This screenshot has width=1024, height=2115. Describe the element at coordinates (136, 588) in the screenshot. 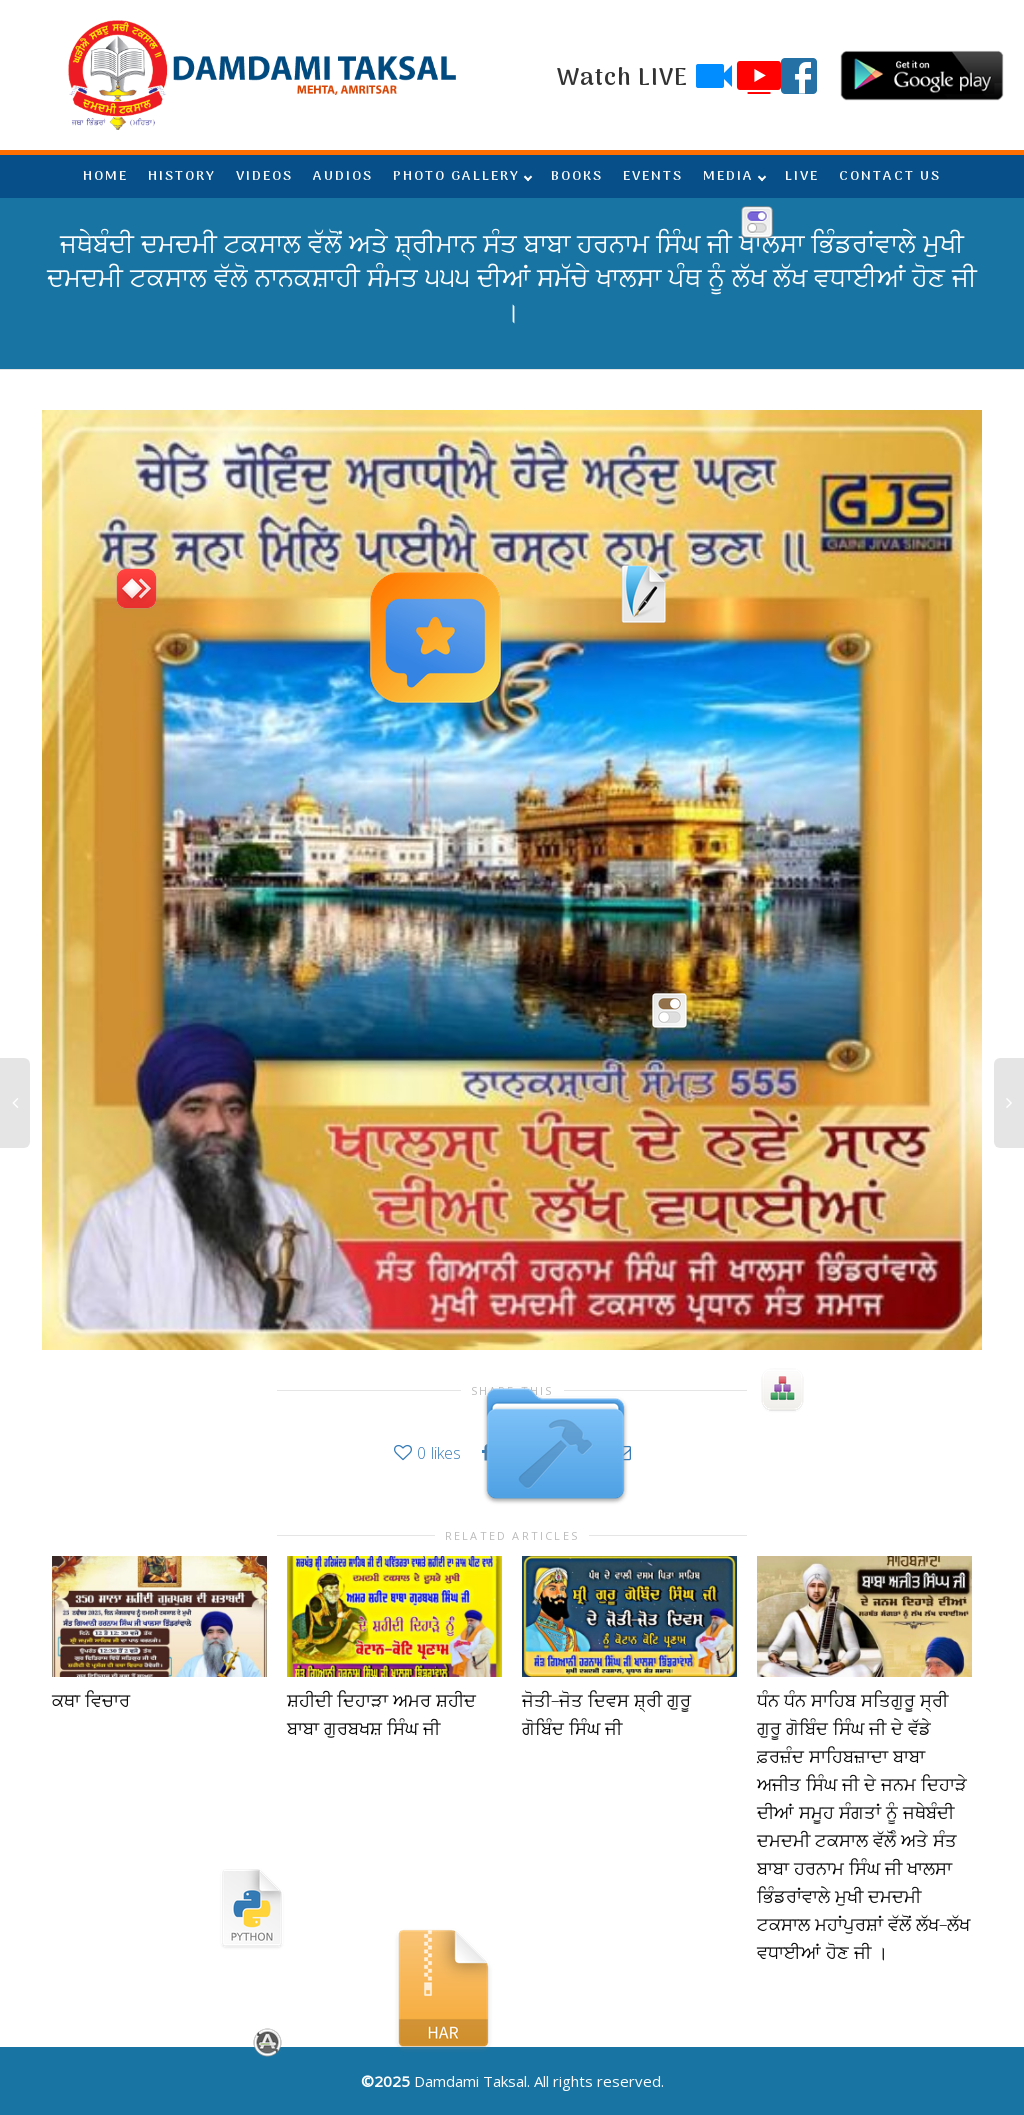

I see `open anydesk remote desktop application` at that location.